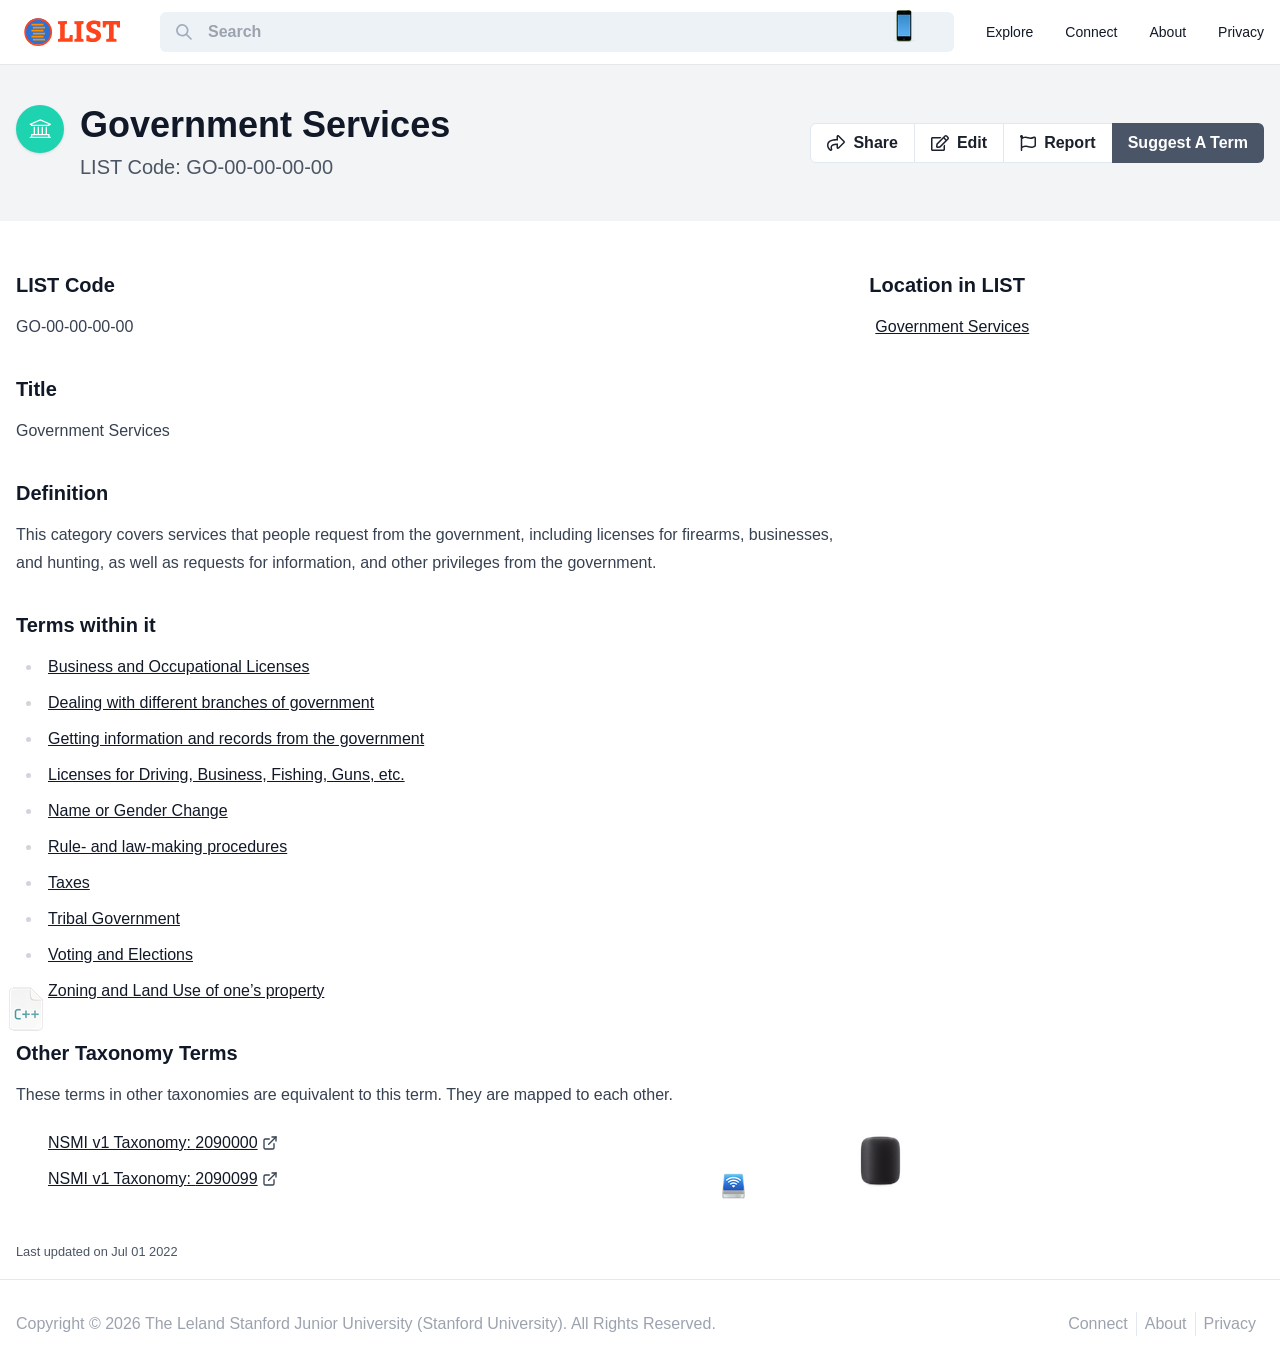 The image size is (1280, 1368). I want to click on a C++ source code file, so click(26, 1009).